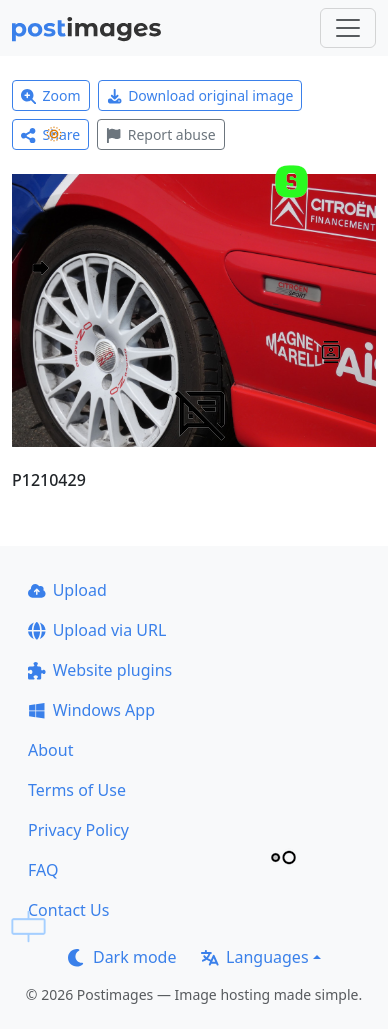 Image resolution: width=388 pixels, height=1029 pixels. Describe the element at coordinates (28, 926) in the screenshot. I see `align object to horizontal center` at that location.